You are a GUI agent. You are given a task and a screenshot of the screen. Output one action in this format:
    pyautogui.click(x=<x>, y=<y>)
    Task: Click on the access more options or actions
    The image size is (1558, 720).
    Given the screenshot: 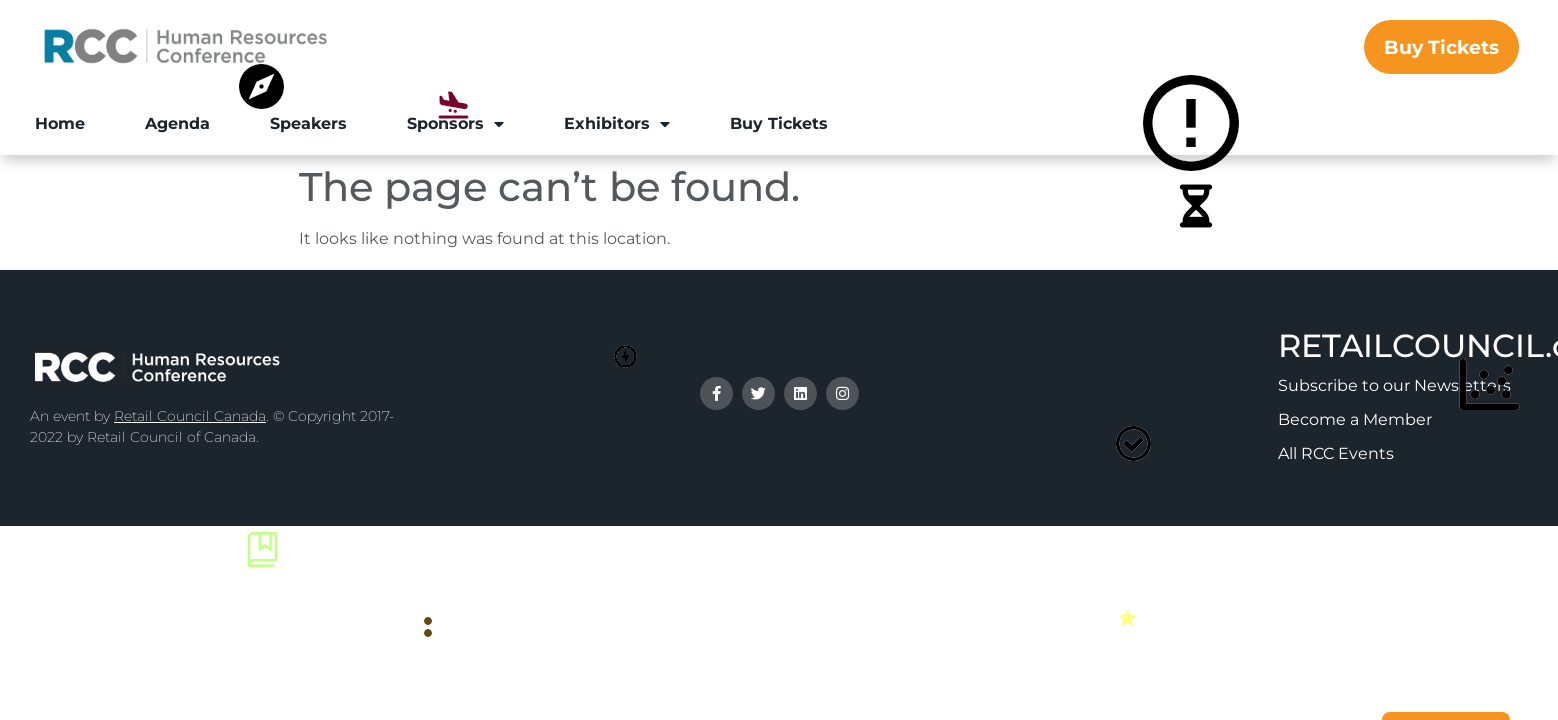 What is the action you would take?
    pyautogui.click(x=428, y=627)
    